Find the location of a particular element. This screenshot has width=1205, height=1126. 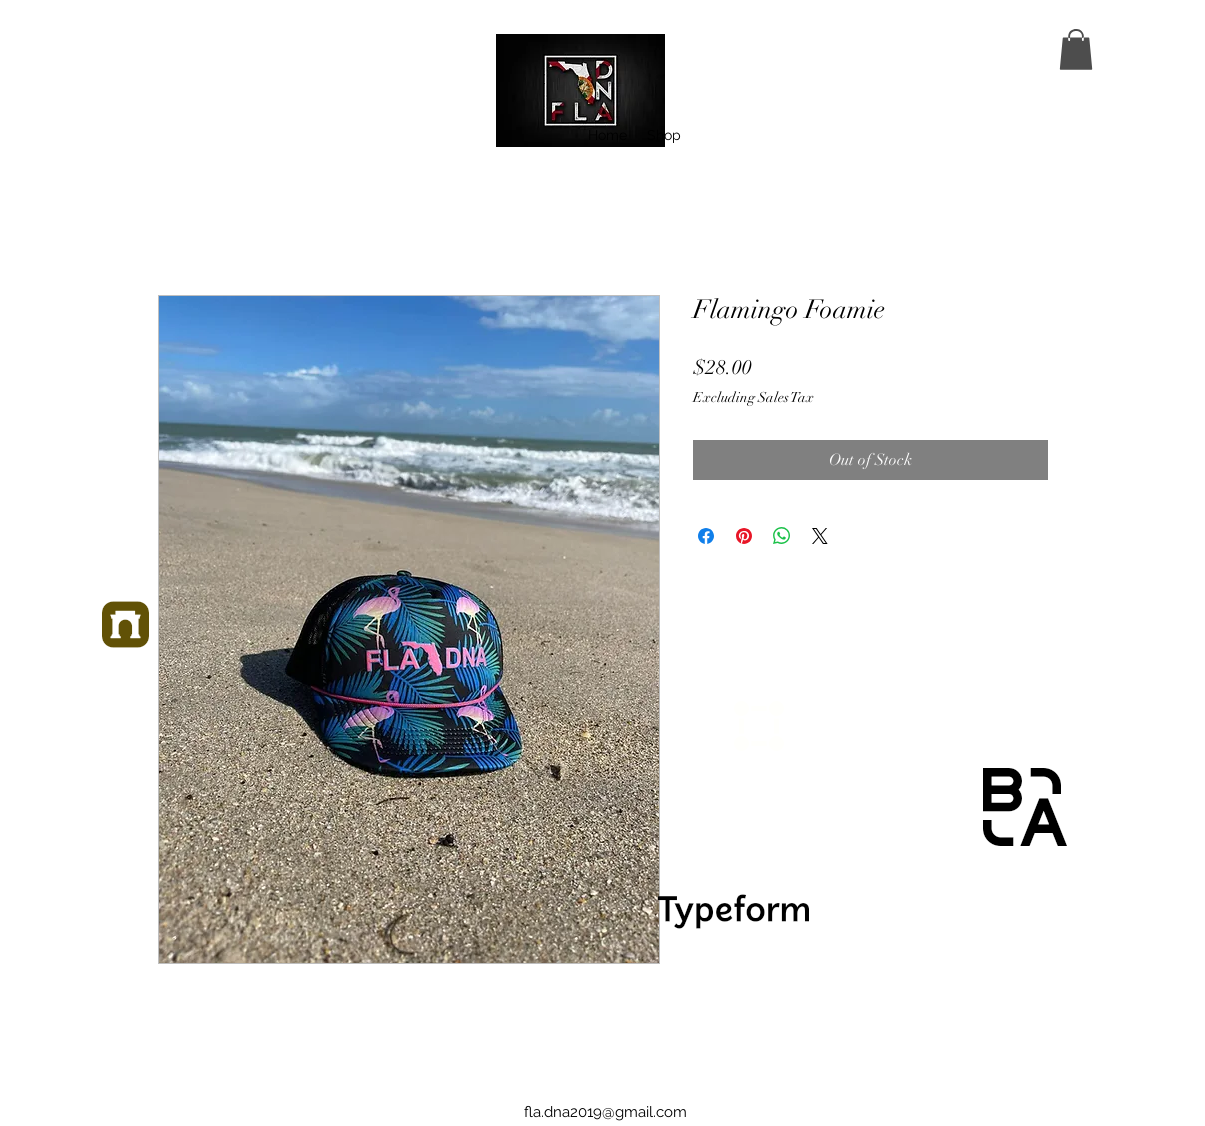

switch between languages or translation mode is located at coordinates (1022, 807).